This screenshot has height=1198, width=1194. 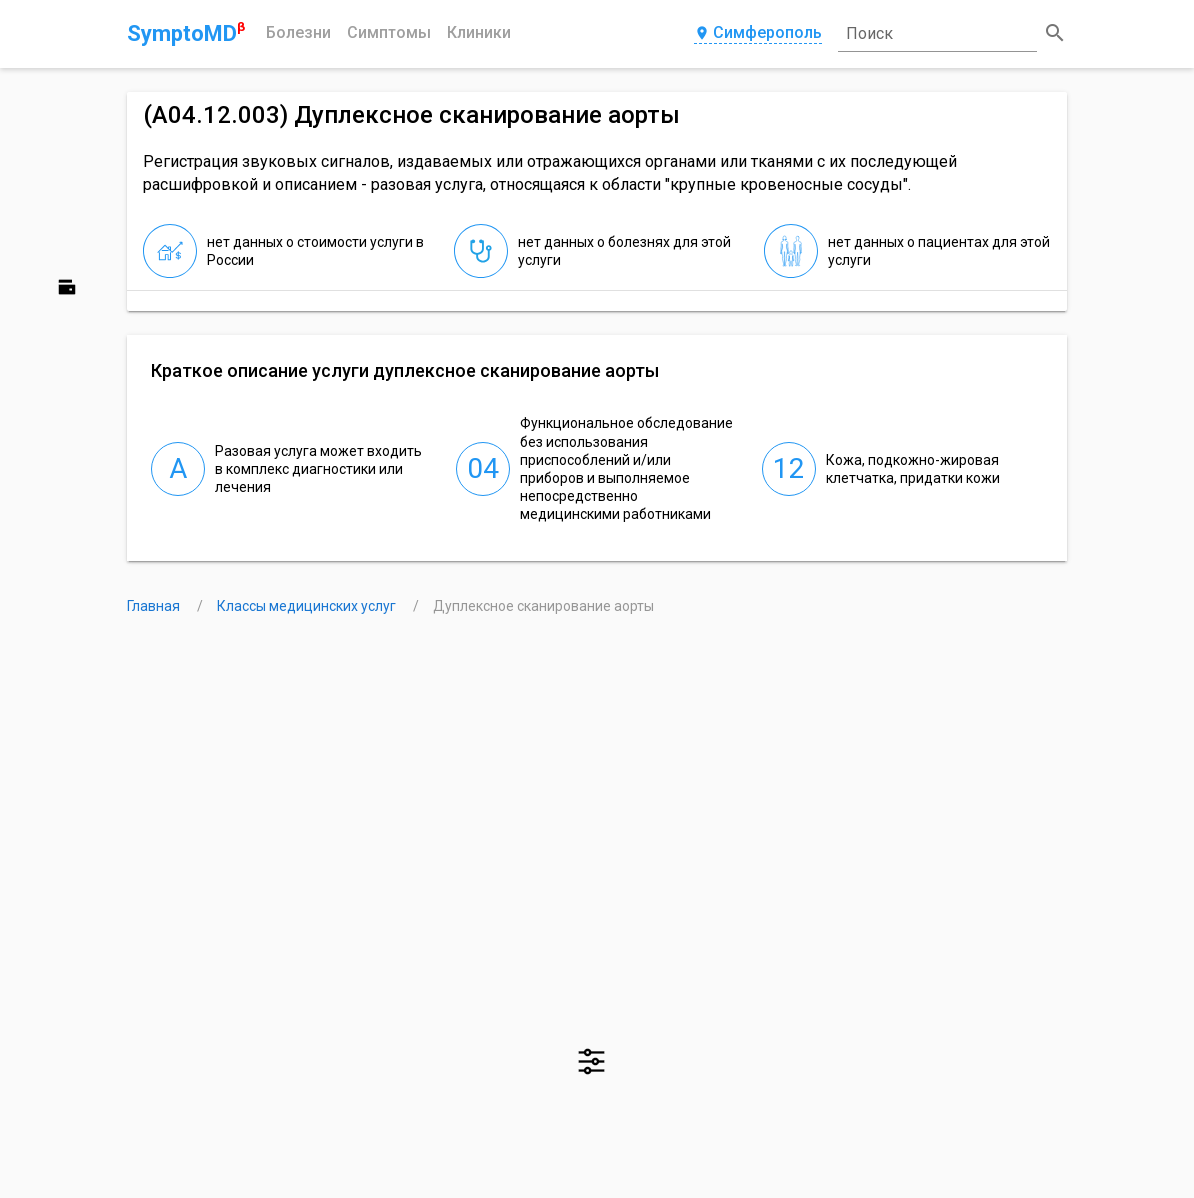 I want to click on access your digital wallet, so click(x=67, y=287).